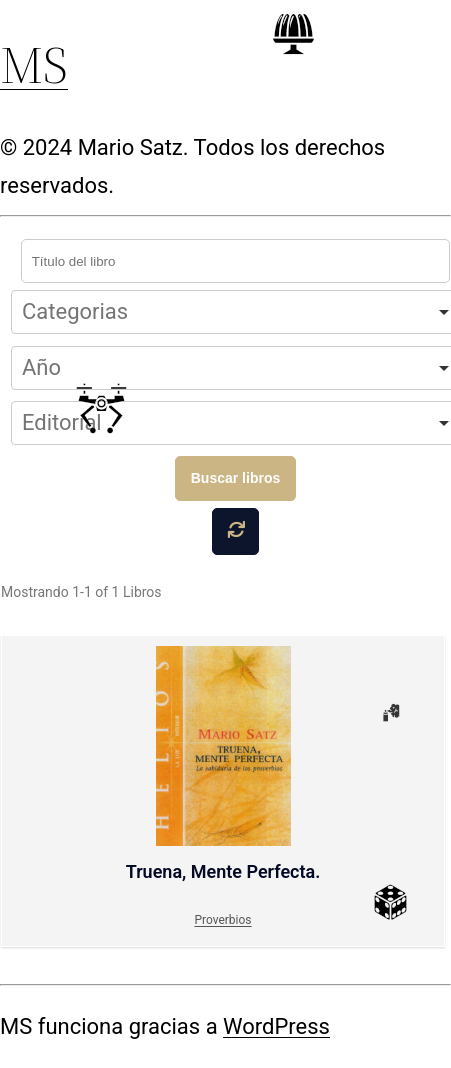  Describe the element at coordinates (390, 902) in the screenshot. I see `roll the dice or take a chance` at that location.